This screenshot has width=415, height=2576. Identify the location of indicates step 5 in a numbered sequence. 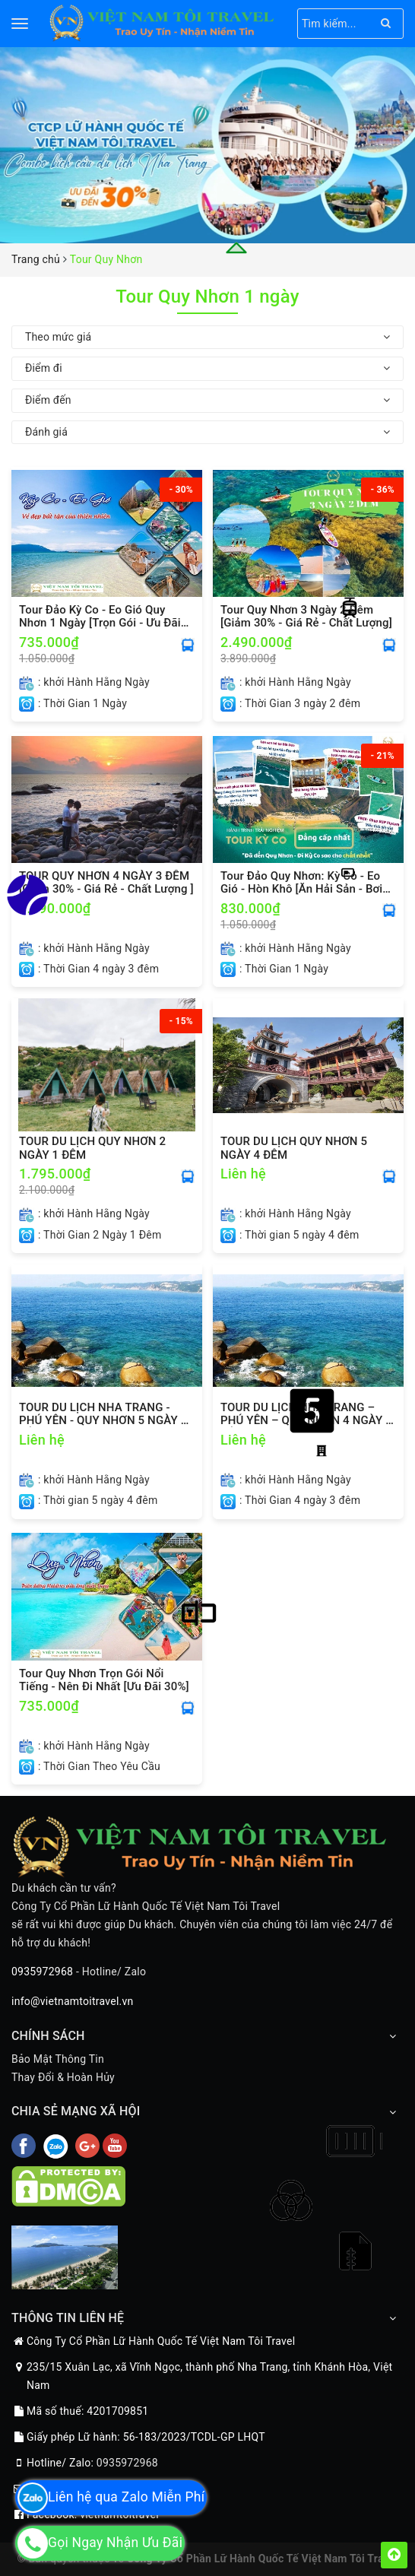
(312, 1410).